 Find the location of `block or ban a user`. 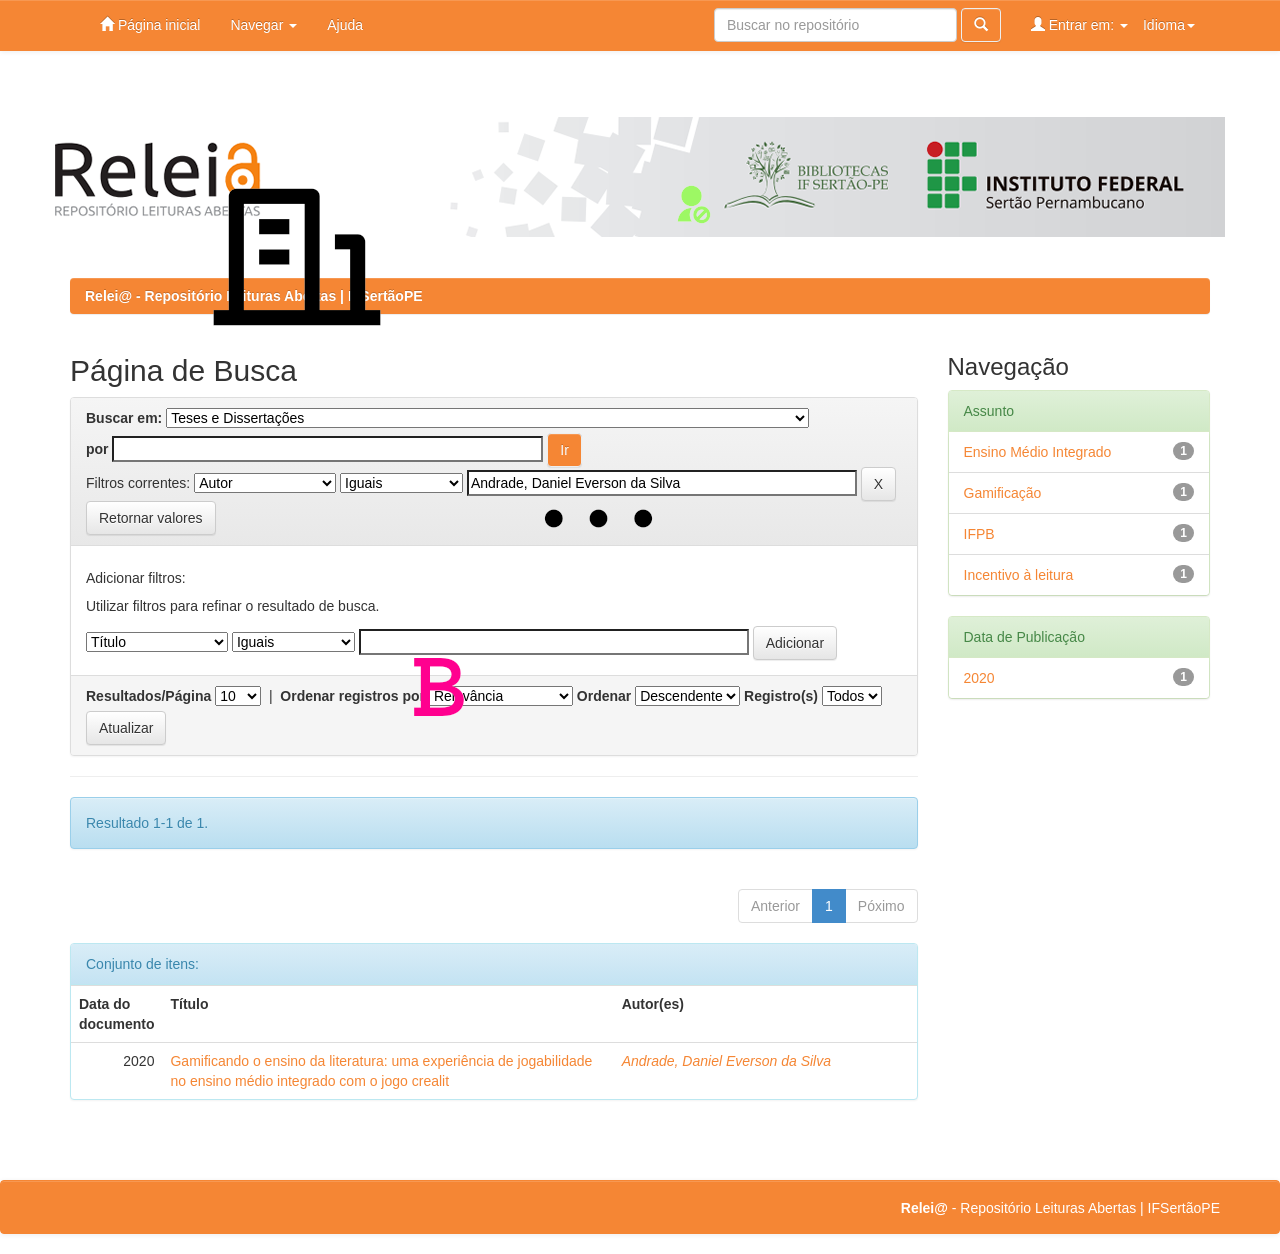

block or ban a user is located at coordinates (691, 204).